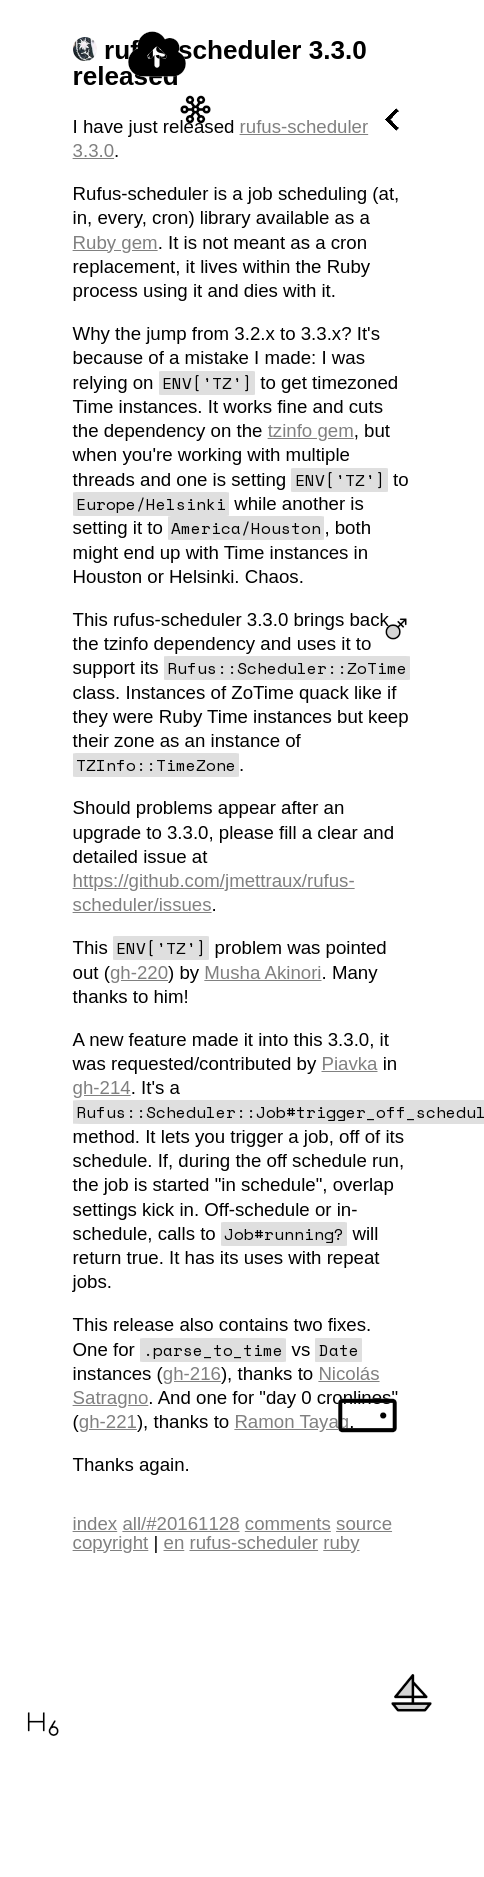  I want to click on format text as heading level 6, so click(41, 1723).